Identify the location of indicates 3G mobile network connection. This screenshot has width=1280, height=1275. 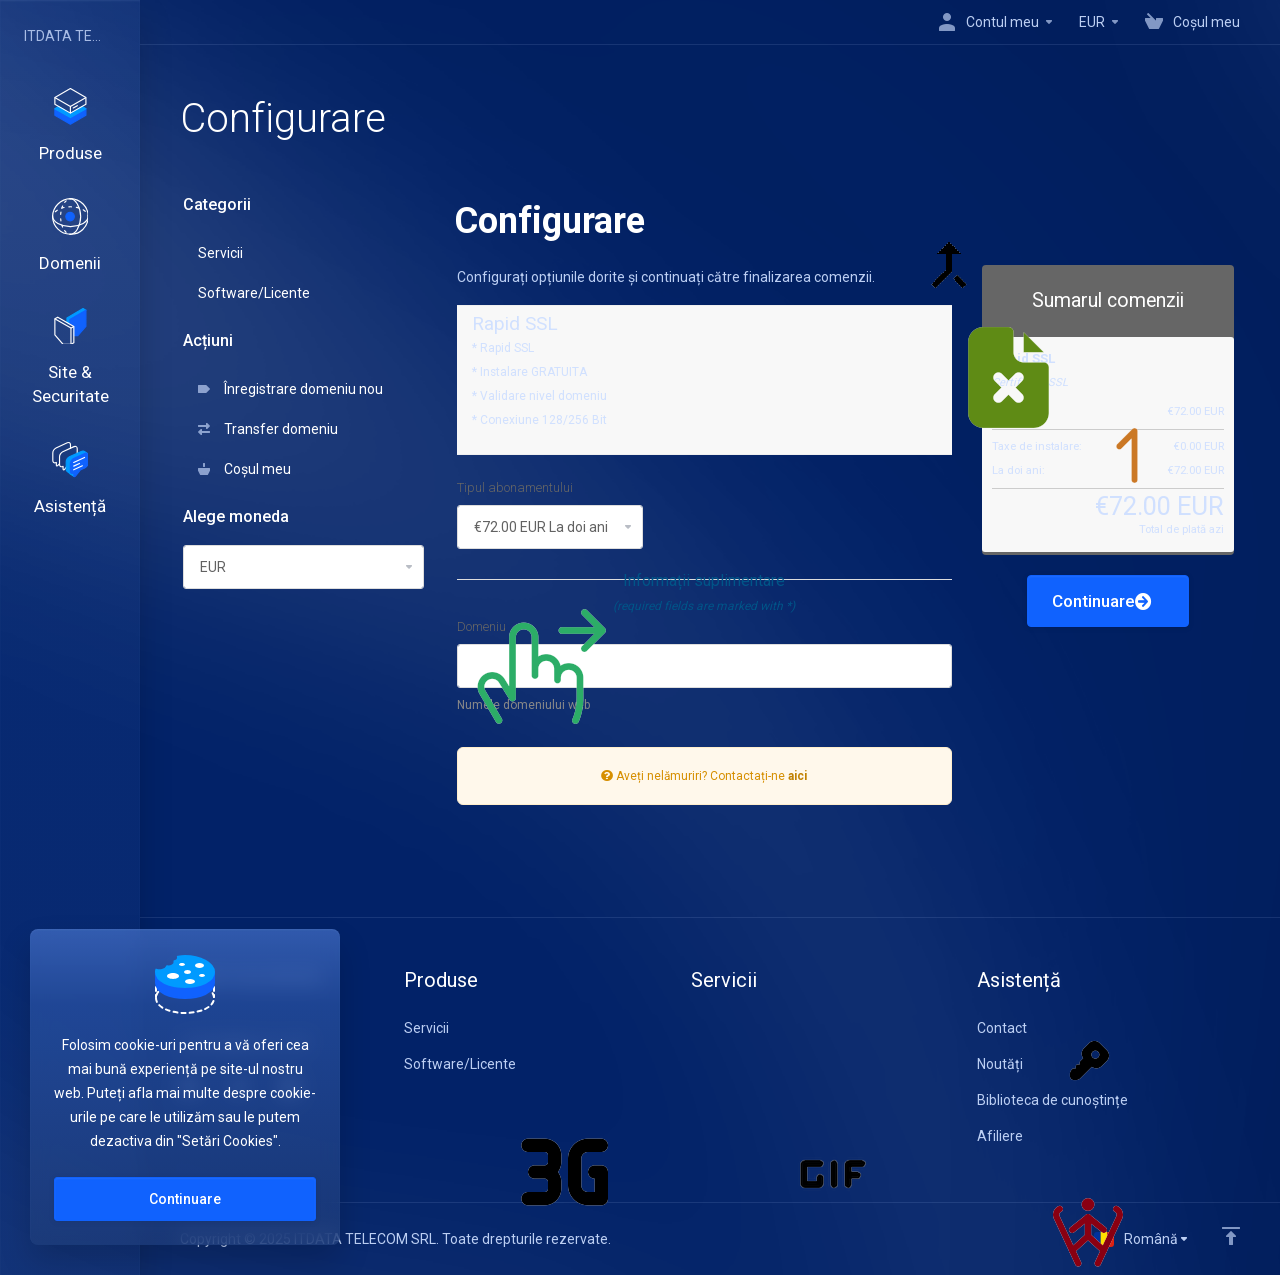
(568, 1172).